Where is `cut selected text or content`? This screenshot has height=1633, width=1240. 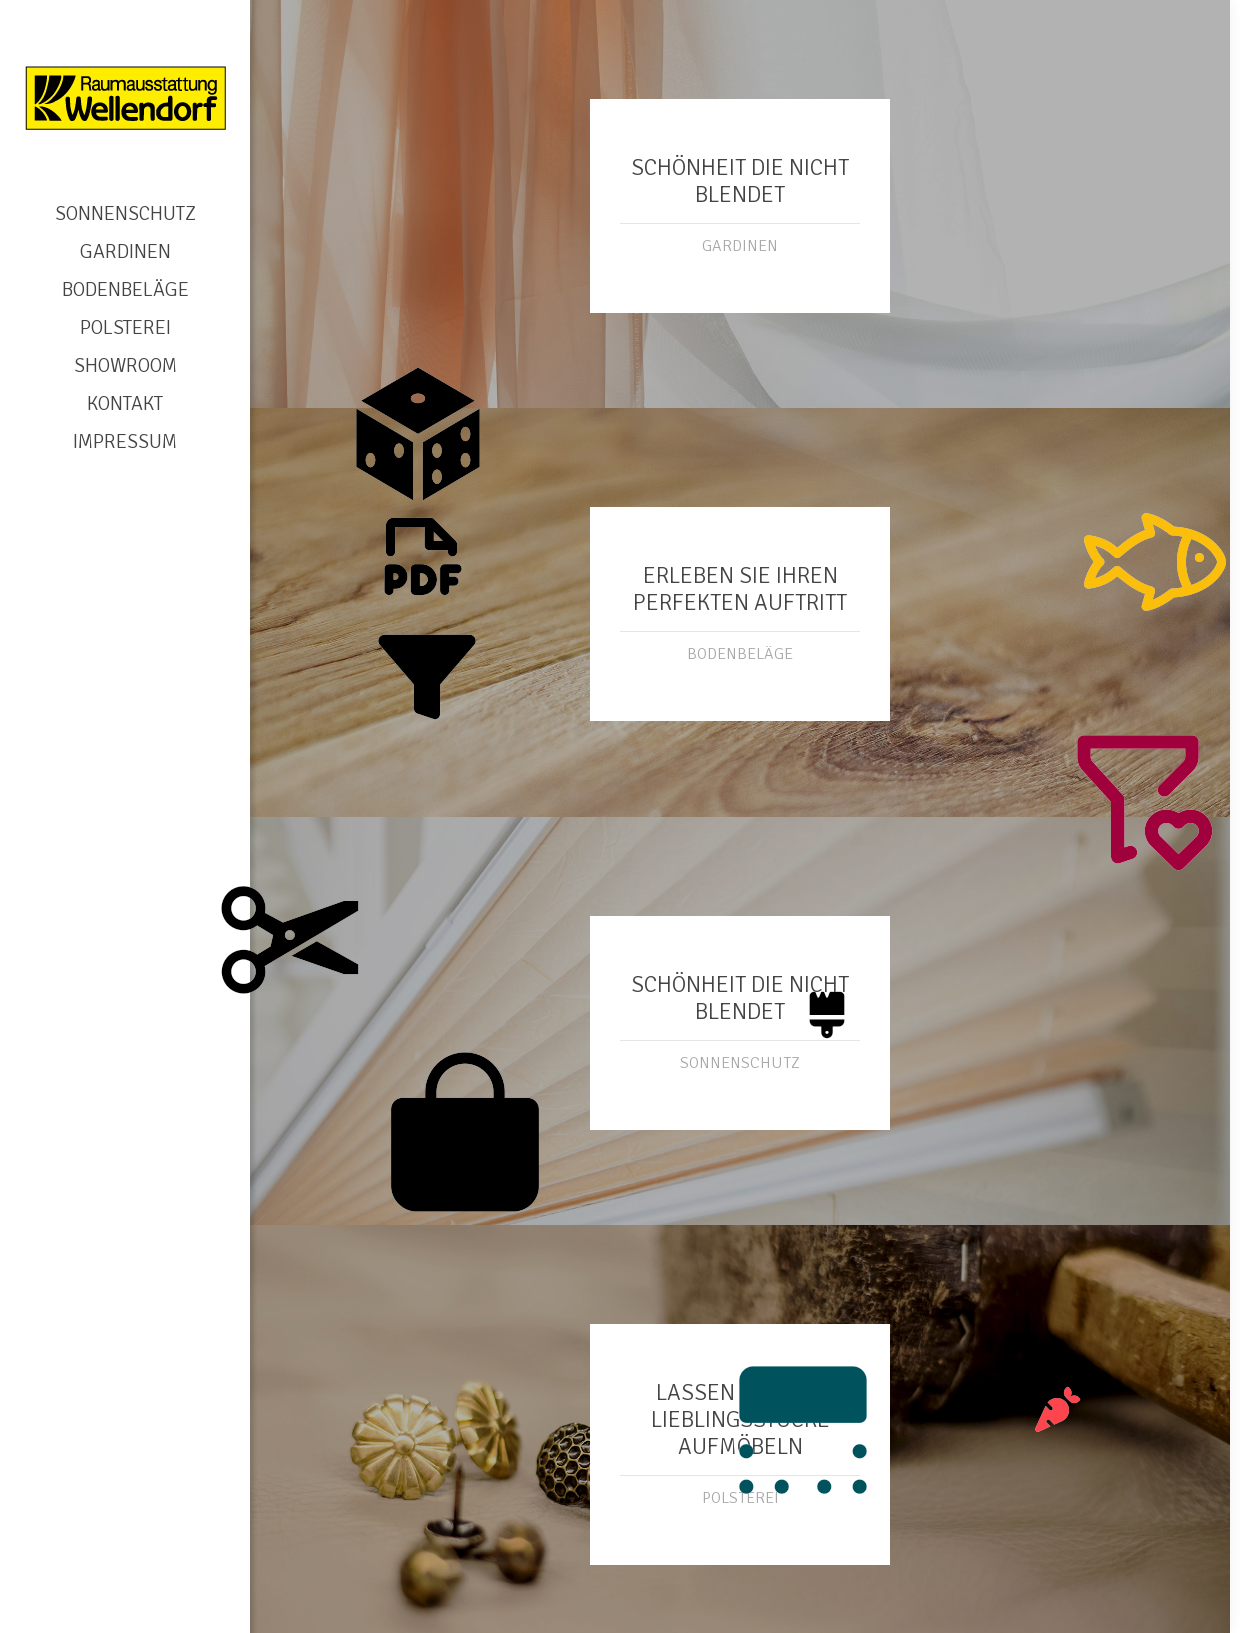
cut selected text or content is located at coordinates (290, 940).